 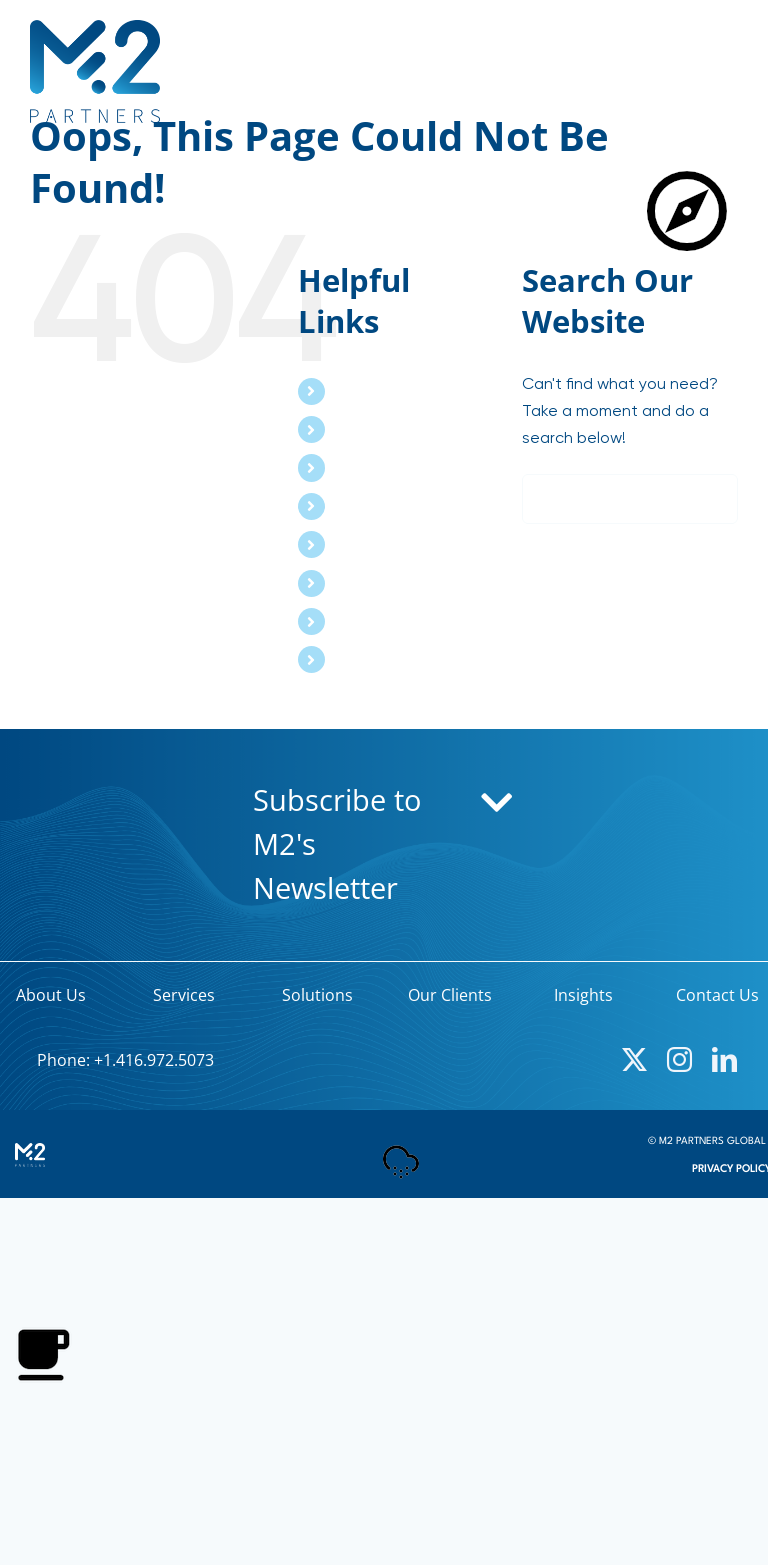 What do you see at coordinates (41, 1355) in the screenshot?
I see `access café or coffee shop locations` at bounding box center [41, 1355].